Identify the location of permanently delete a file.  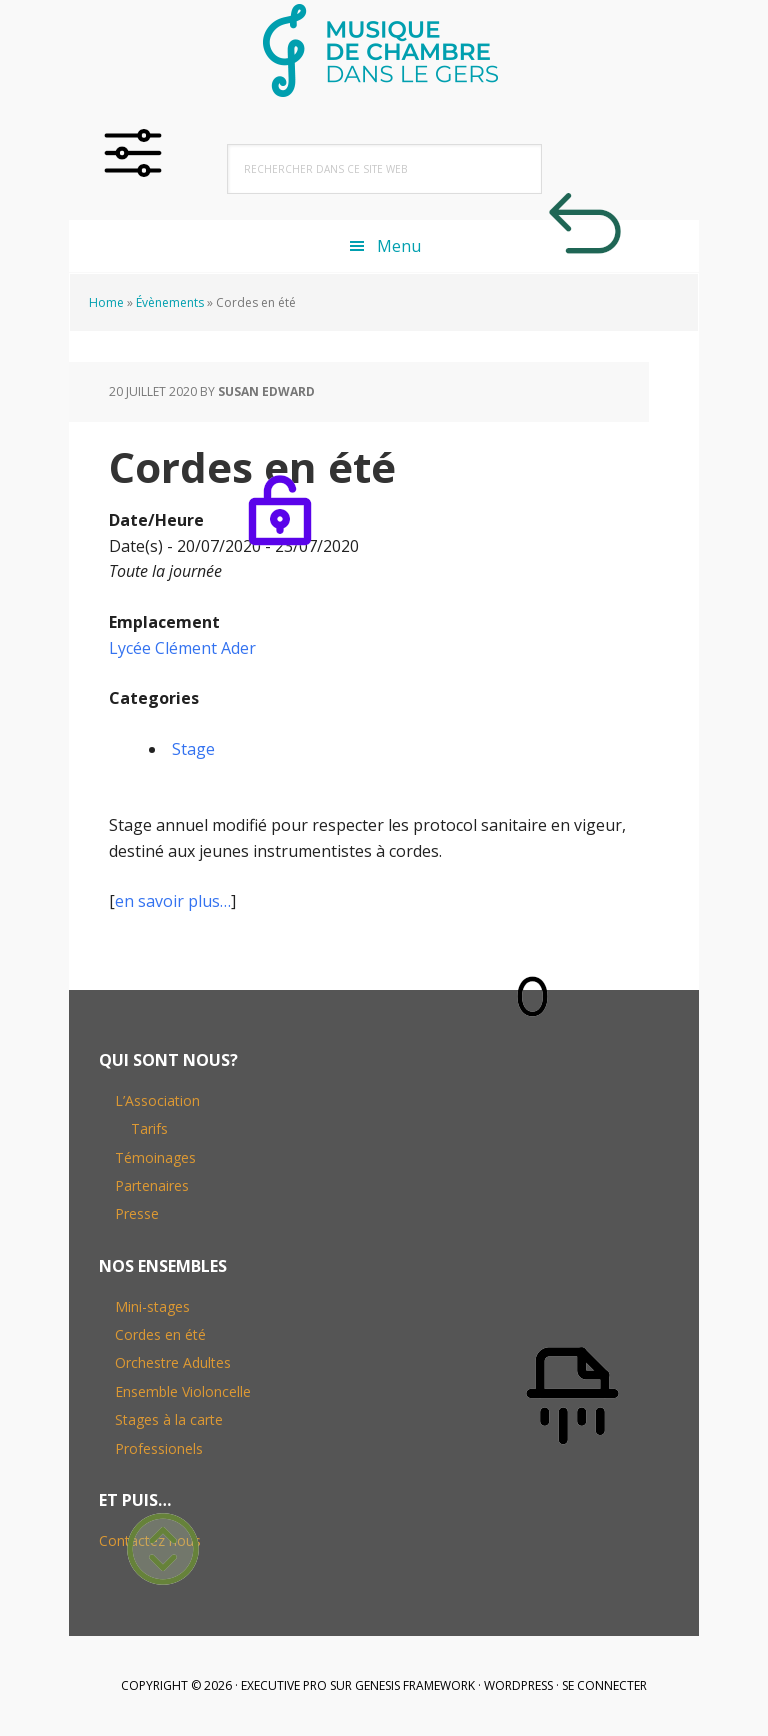
(572, 1393).